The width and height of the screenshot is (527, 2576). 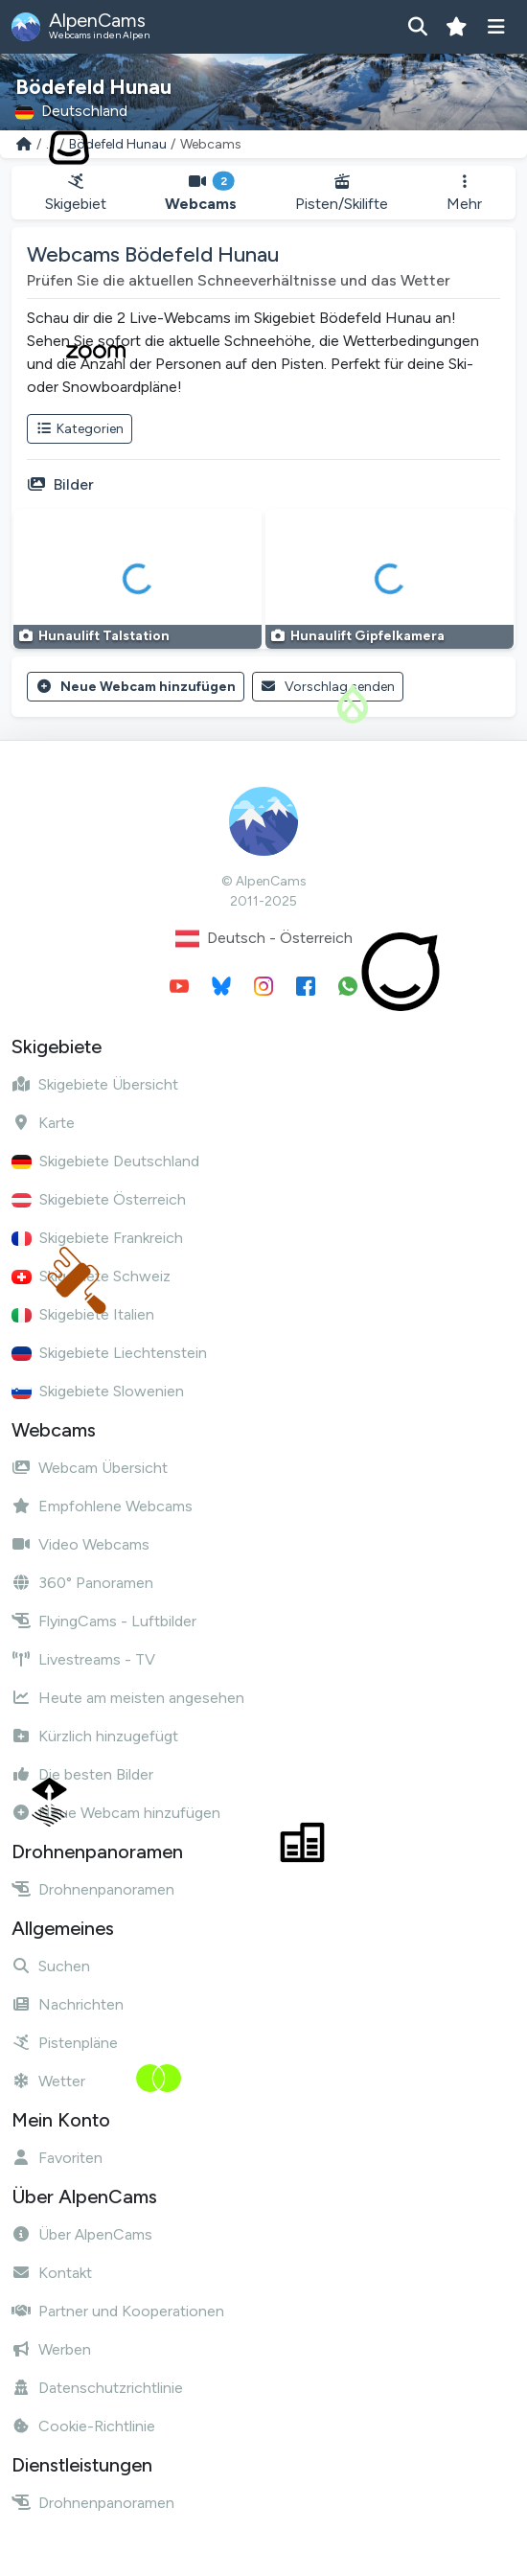 What do you see at coordinates (401, 972) in the screenshot?
I see `open the Staffbase employee communications app` at bounding box center [401, 972].